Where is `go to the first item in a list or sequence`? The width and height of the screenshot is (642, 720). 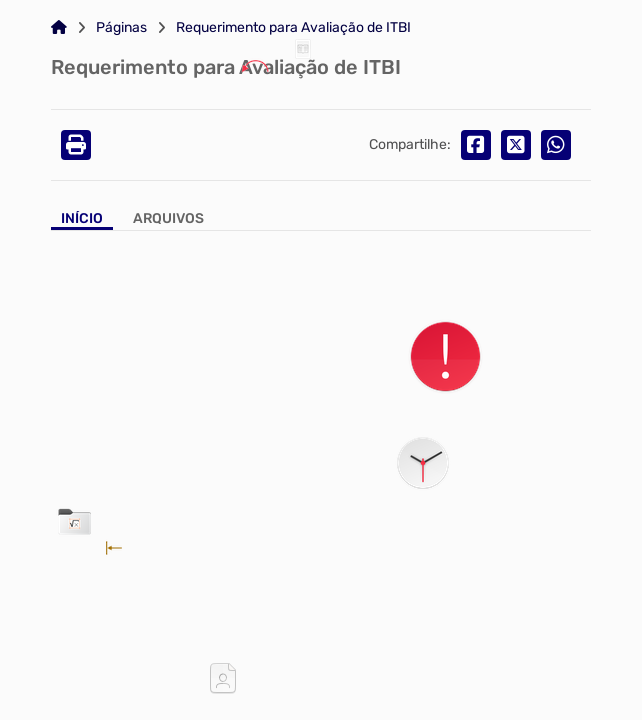
go to the first item in a list or sequence is located at coordinates (114, 548).